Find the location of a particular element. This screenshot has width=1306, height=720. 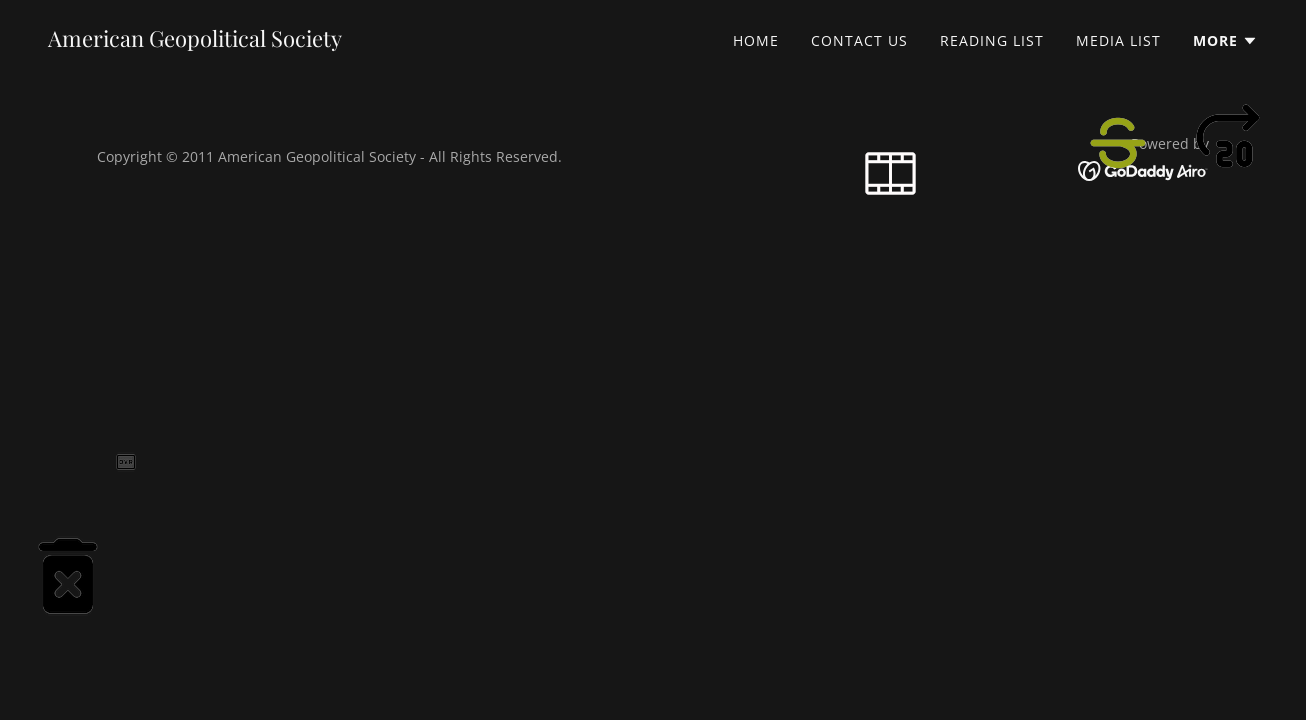

view video or film content is located at coordinates (890, 173).